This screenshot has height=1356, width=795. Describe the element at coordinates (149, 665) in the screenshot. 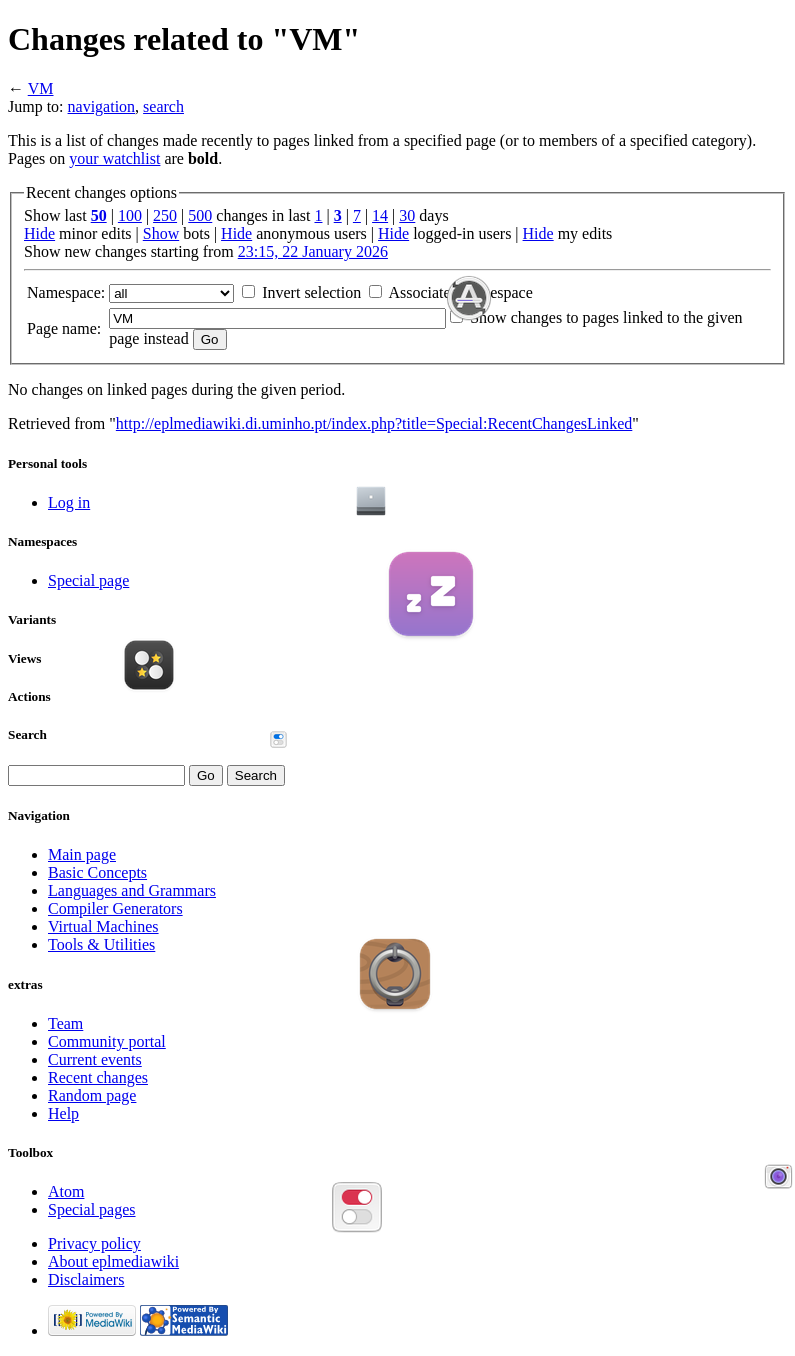

I see `launch iagno reversi board game` at that location.